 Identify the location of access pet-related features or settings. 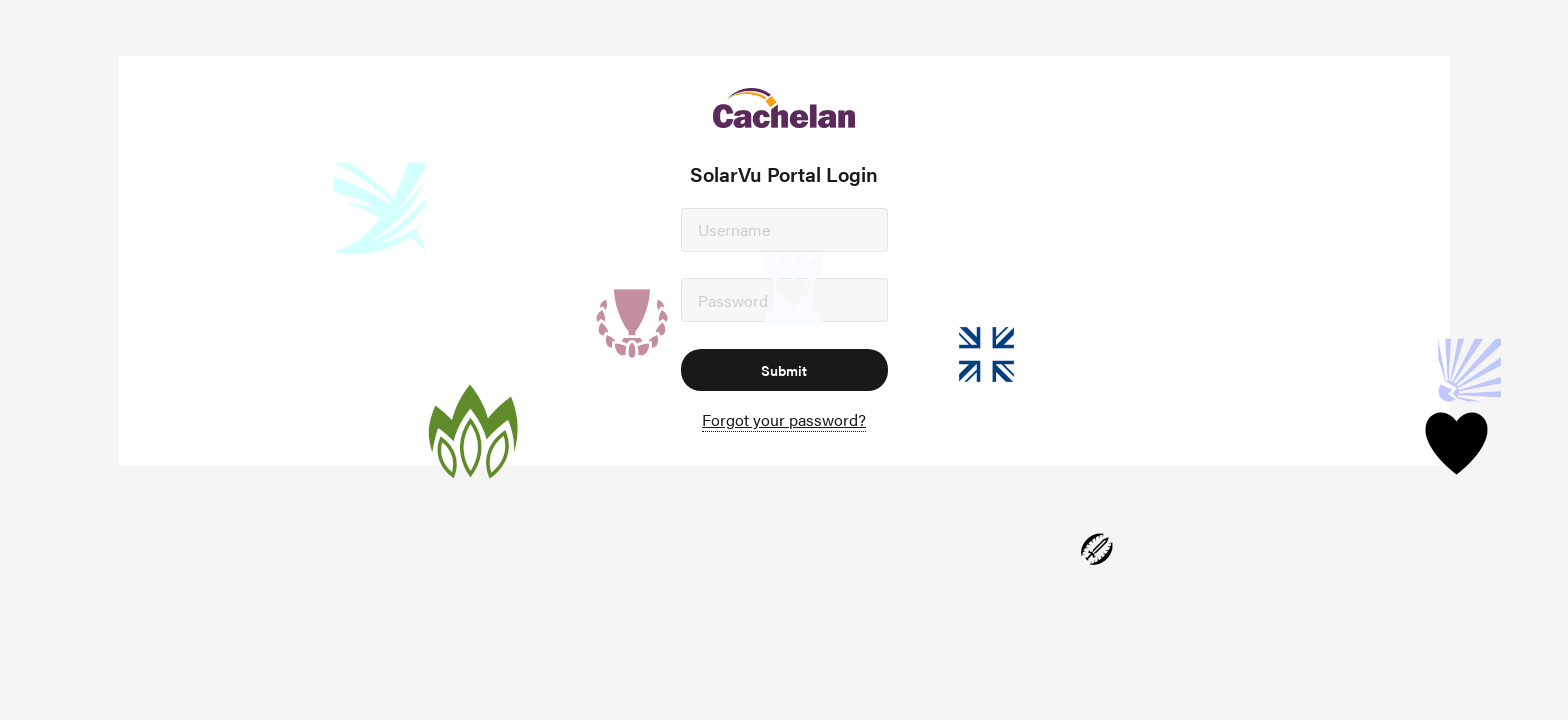
(473, 431).